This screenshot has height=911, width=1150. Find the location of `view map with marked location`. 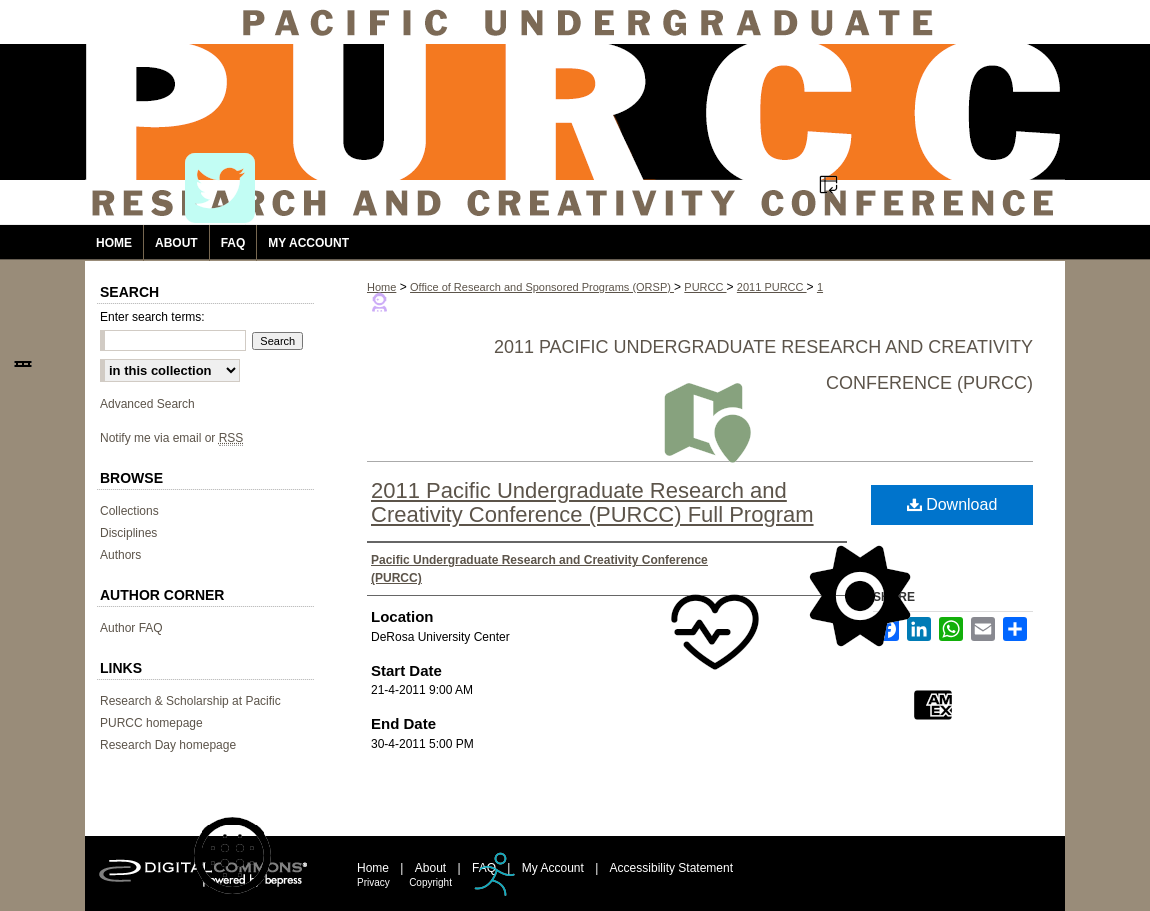

view map with marked location is located at coordinates (703, 419).